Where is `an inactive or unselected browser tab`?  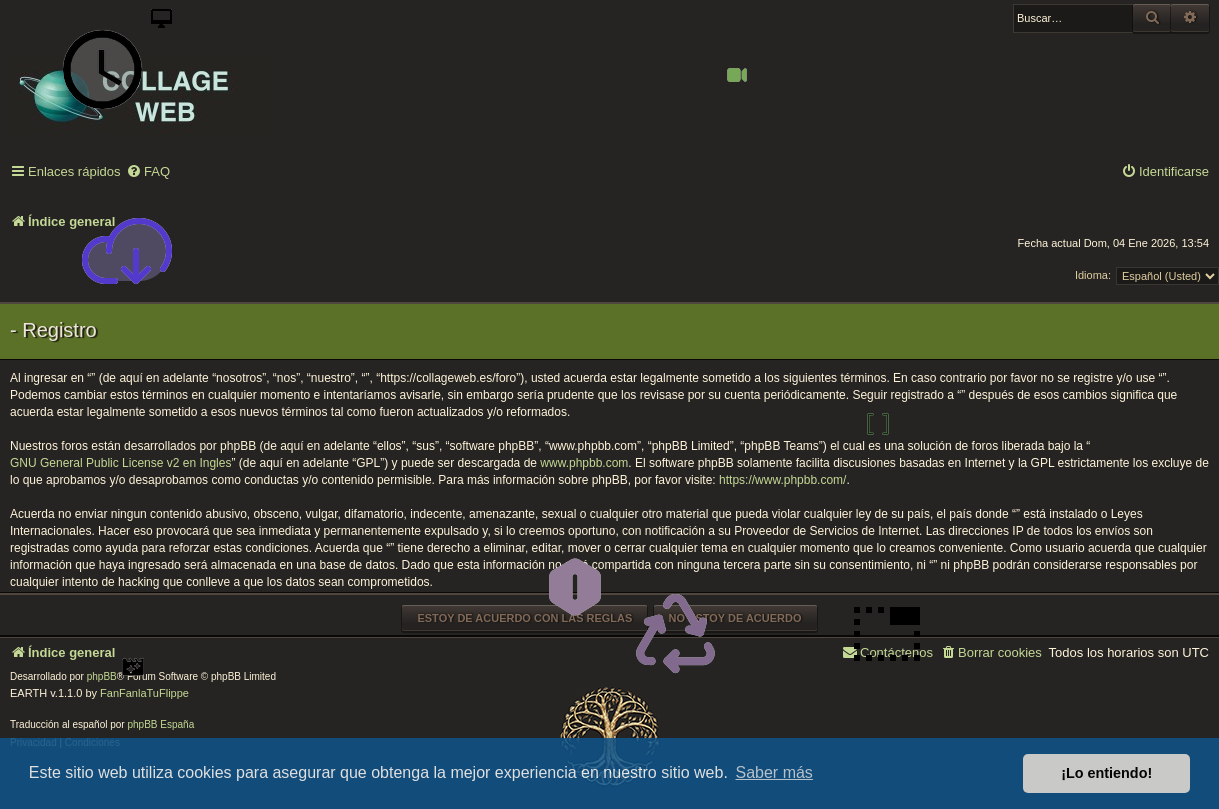 an inactive or unselected browser tab is located at coordinates (887, 634).